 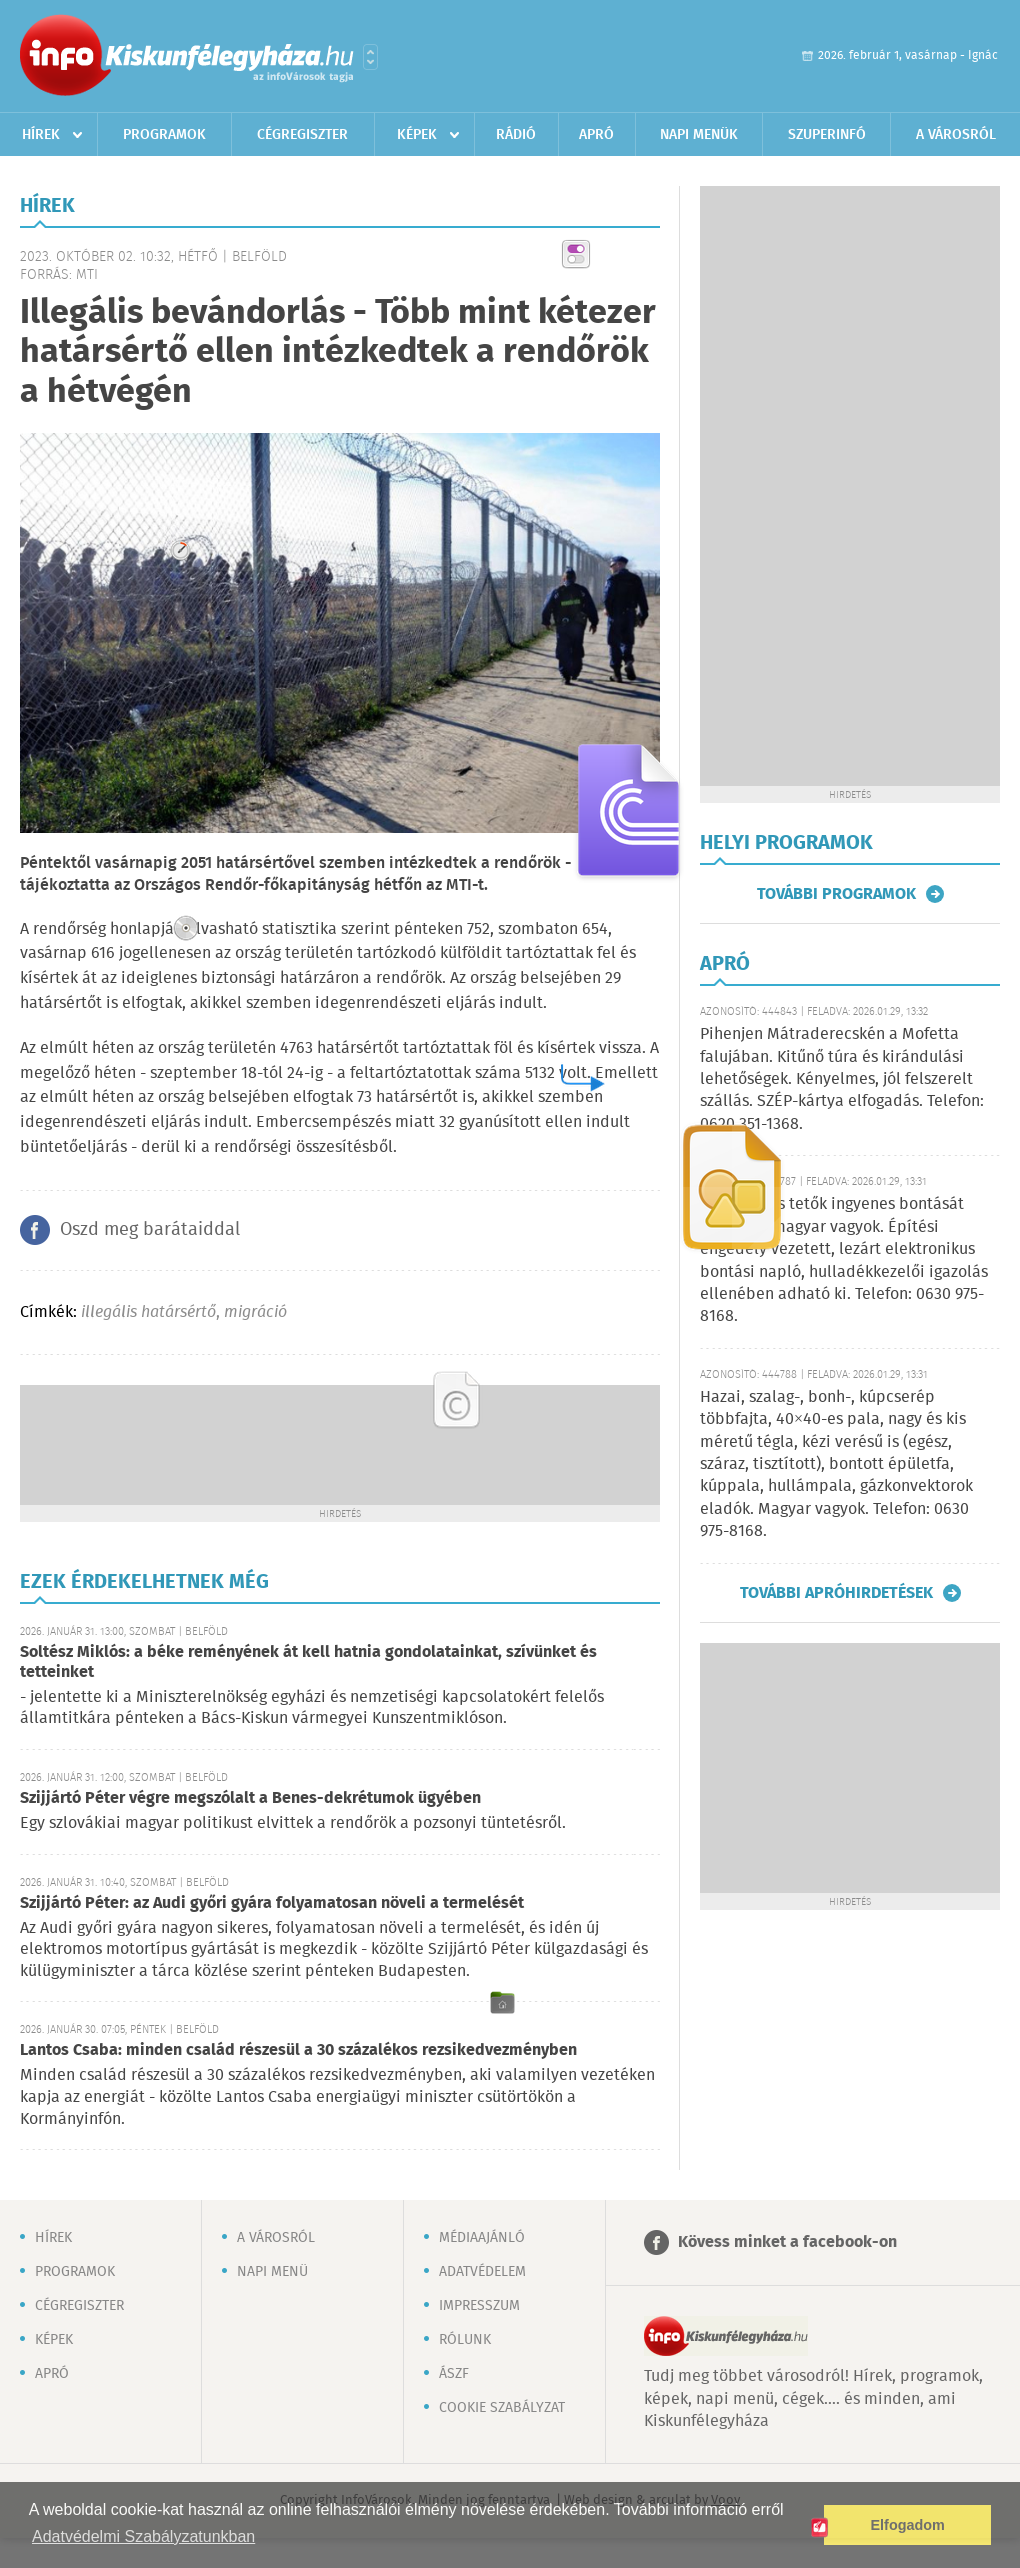 What do you see at coordinates (502, 2002) in the screenshot?
I see `access your home folder` at bounding box center [502, 2002].